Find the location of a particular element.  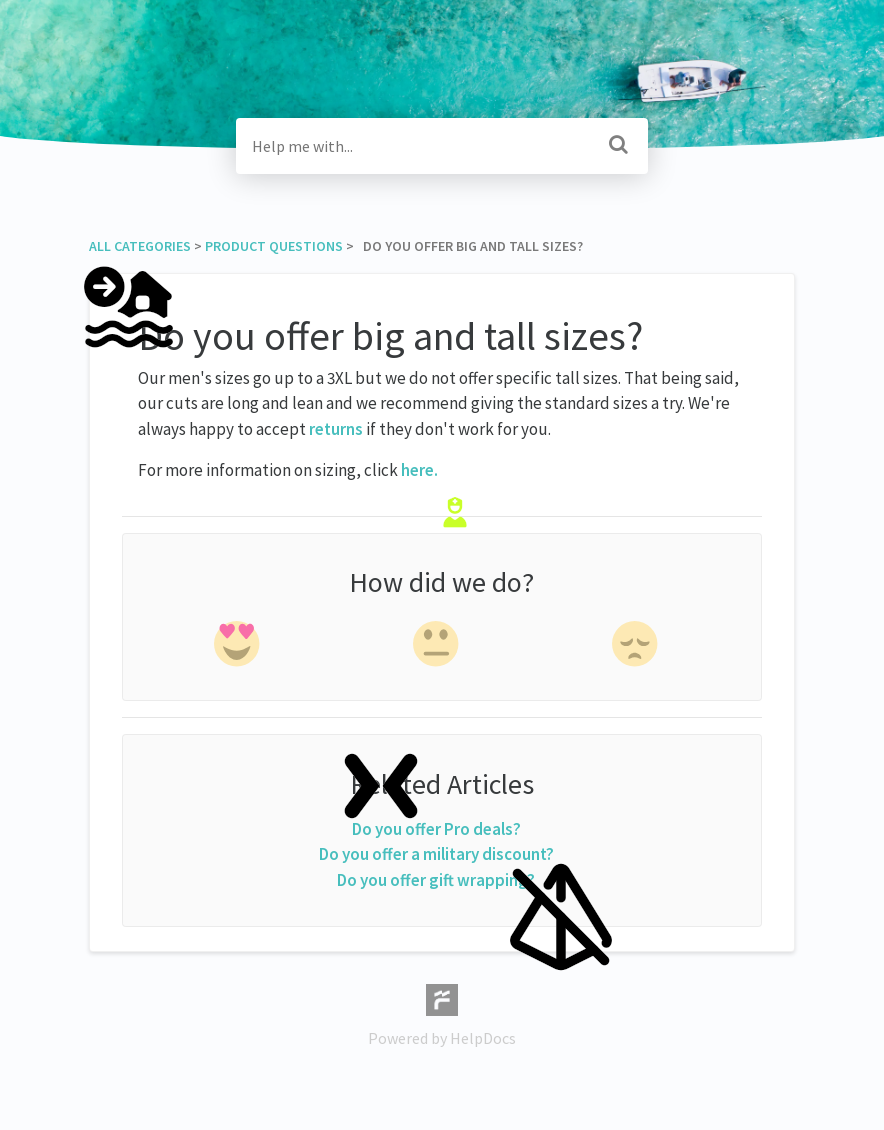

disable or hide pyramid view is located at coordinates (561, 917).